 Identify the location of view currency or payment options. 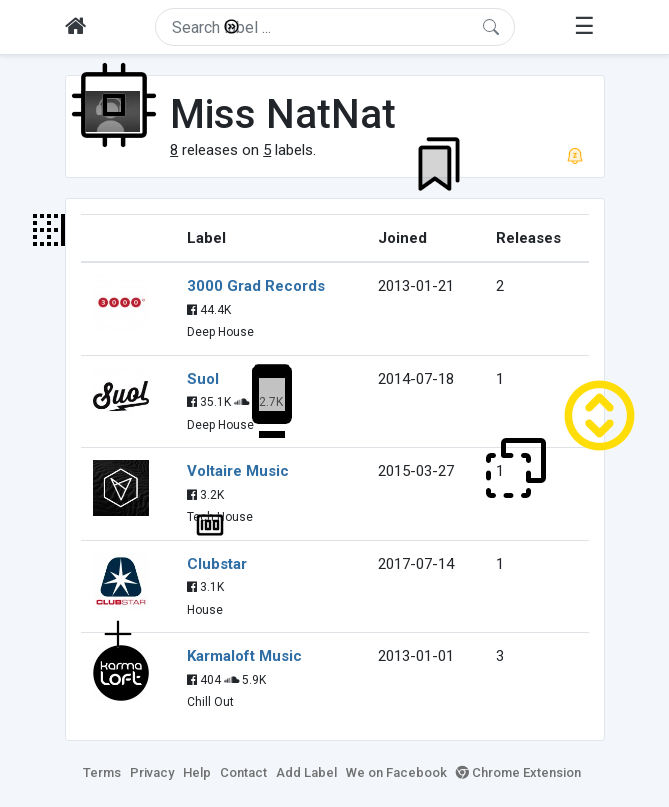
(210, 525).